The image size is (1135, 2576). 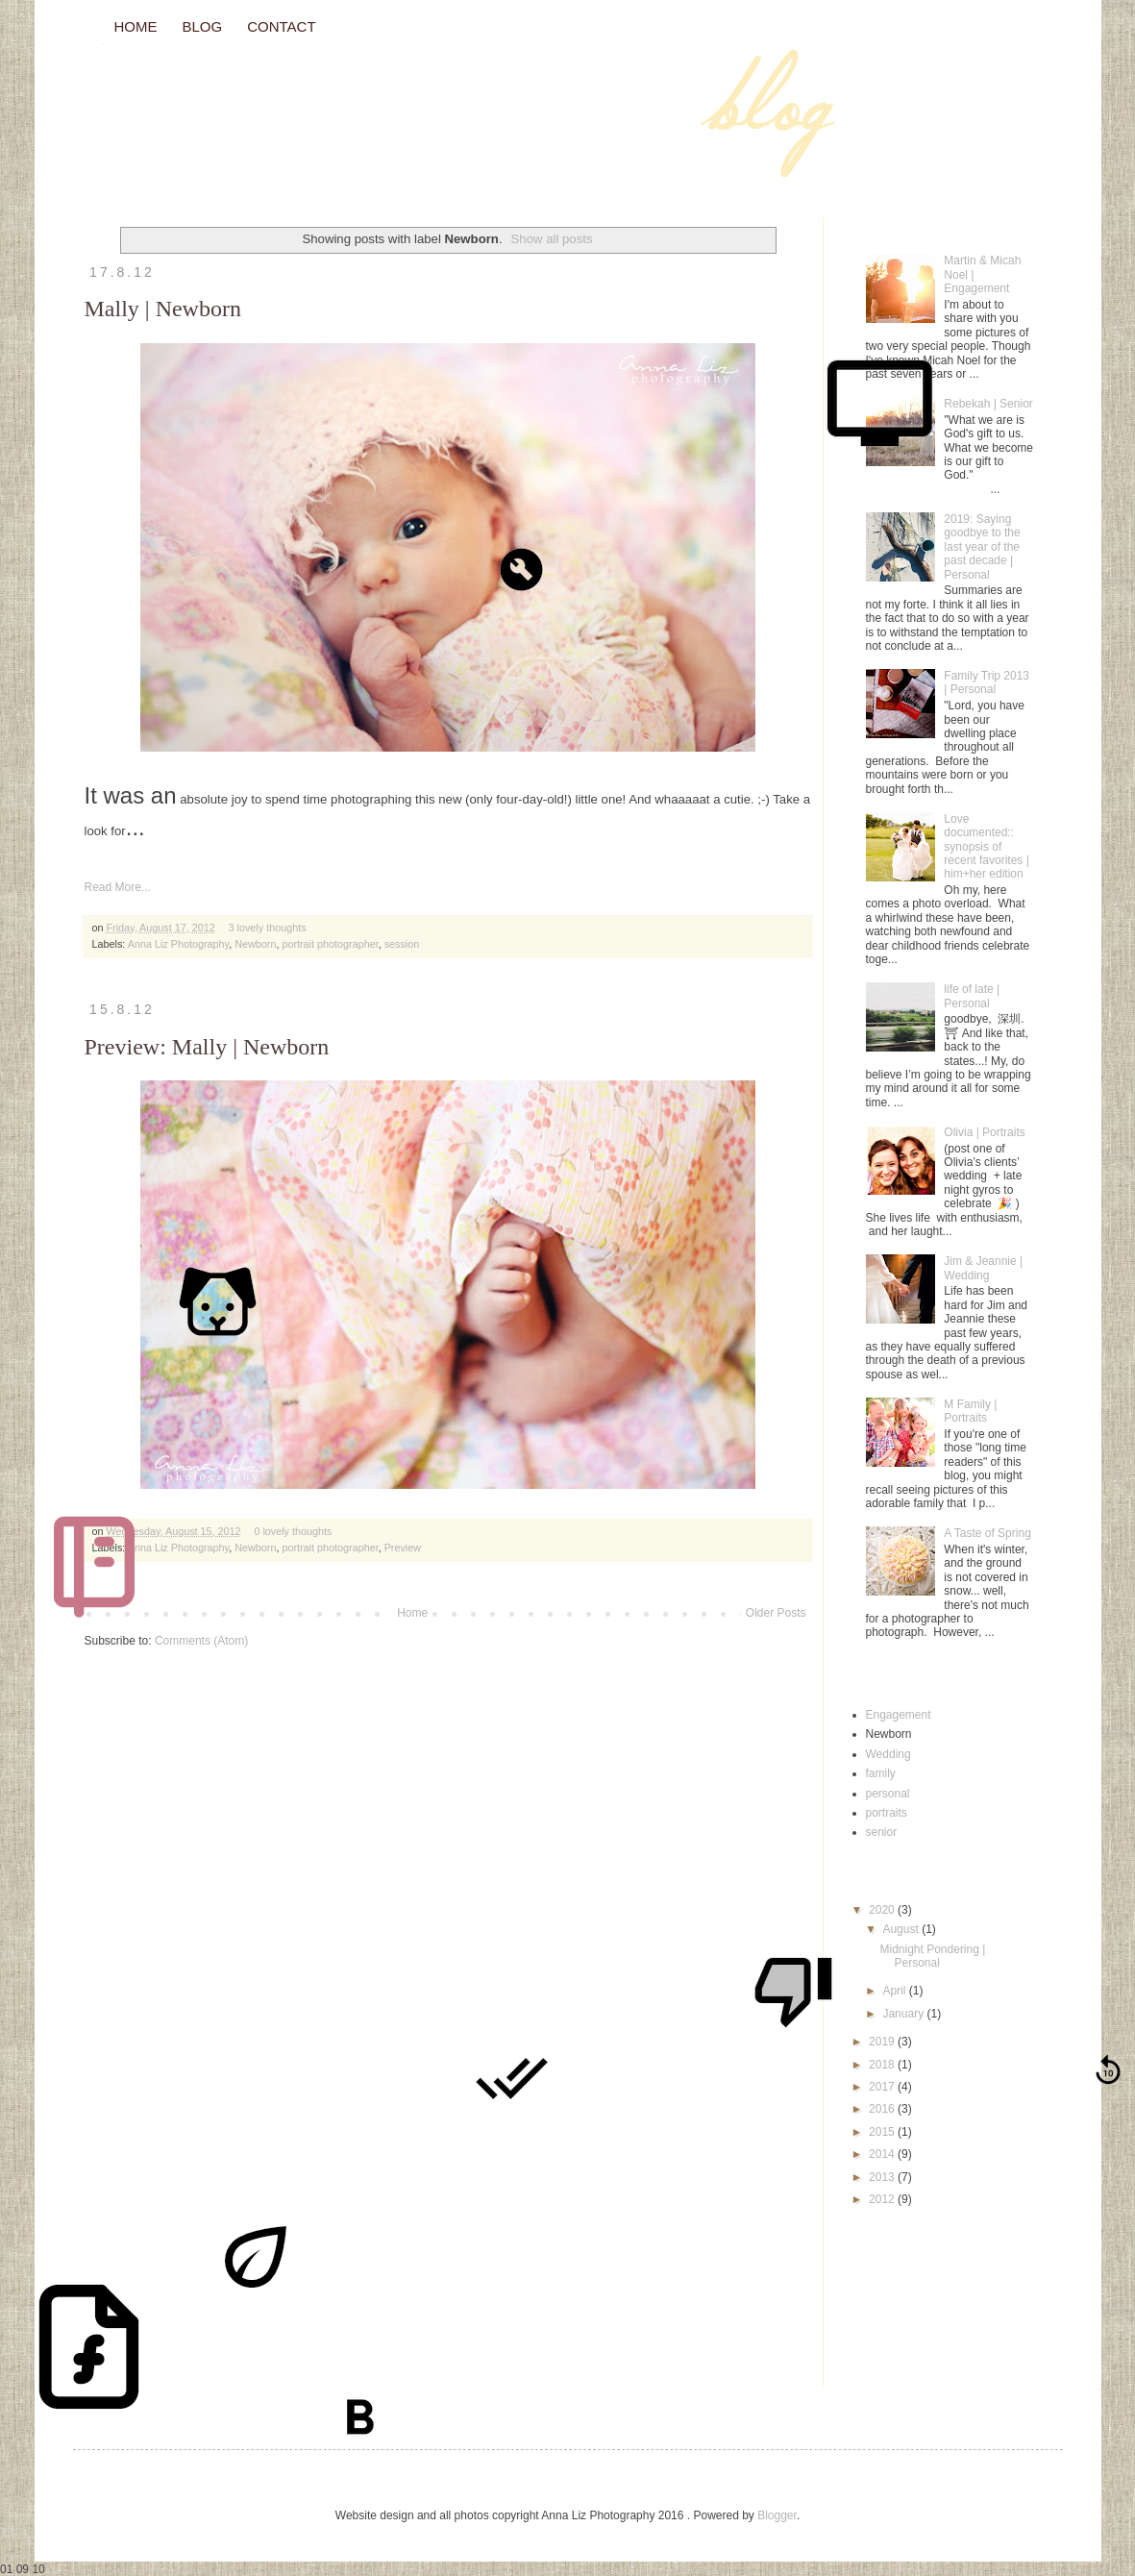 I want to click on access pet-related features or settings, so click(x=217, y=1302).